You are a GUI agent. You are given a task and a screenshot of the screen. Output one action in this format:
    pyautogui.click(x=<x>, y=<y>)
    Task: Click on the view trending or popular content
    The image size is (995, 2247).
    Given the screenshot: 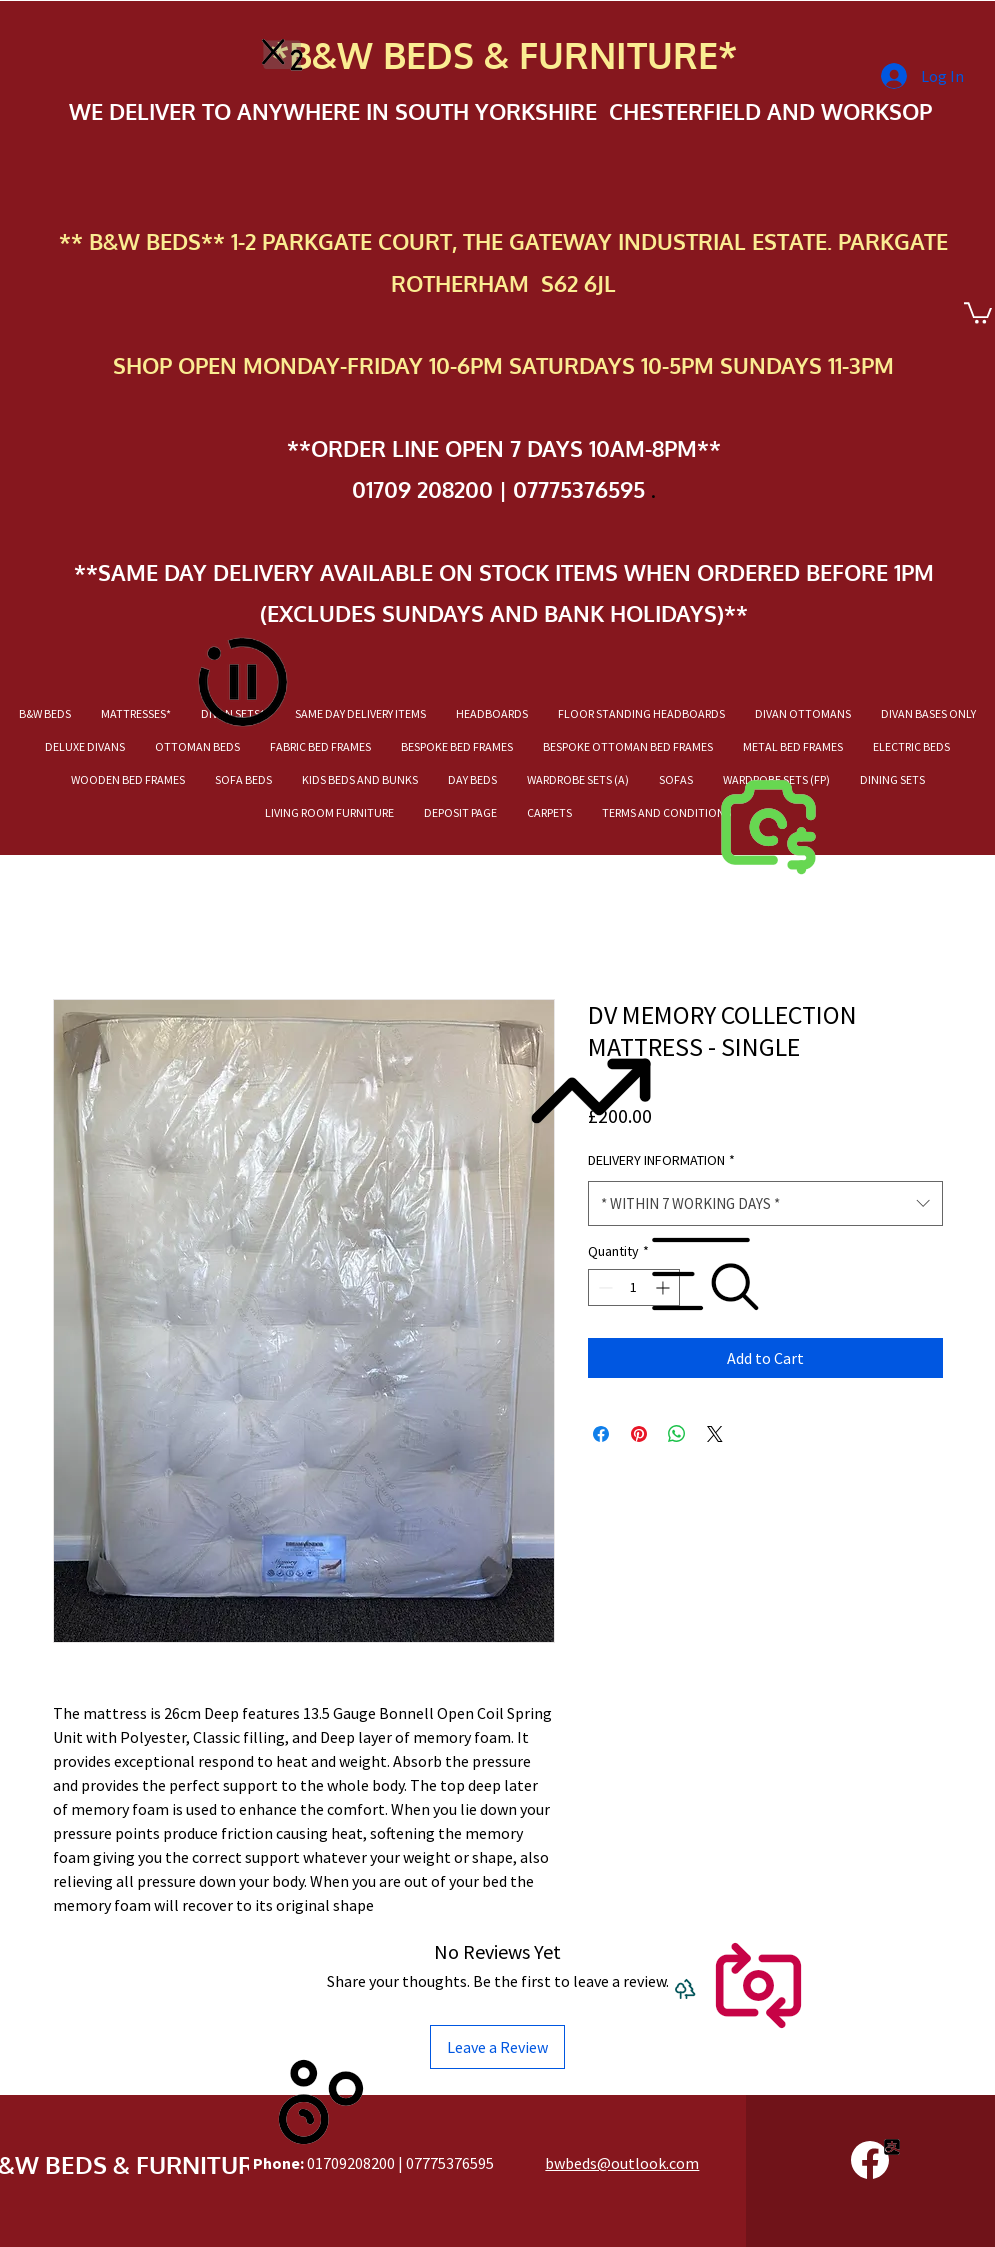 What is the action you would take?
    pyautogui.click(x=591, y=1091)
    